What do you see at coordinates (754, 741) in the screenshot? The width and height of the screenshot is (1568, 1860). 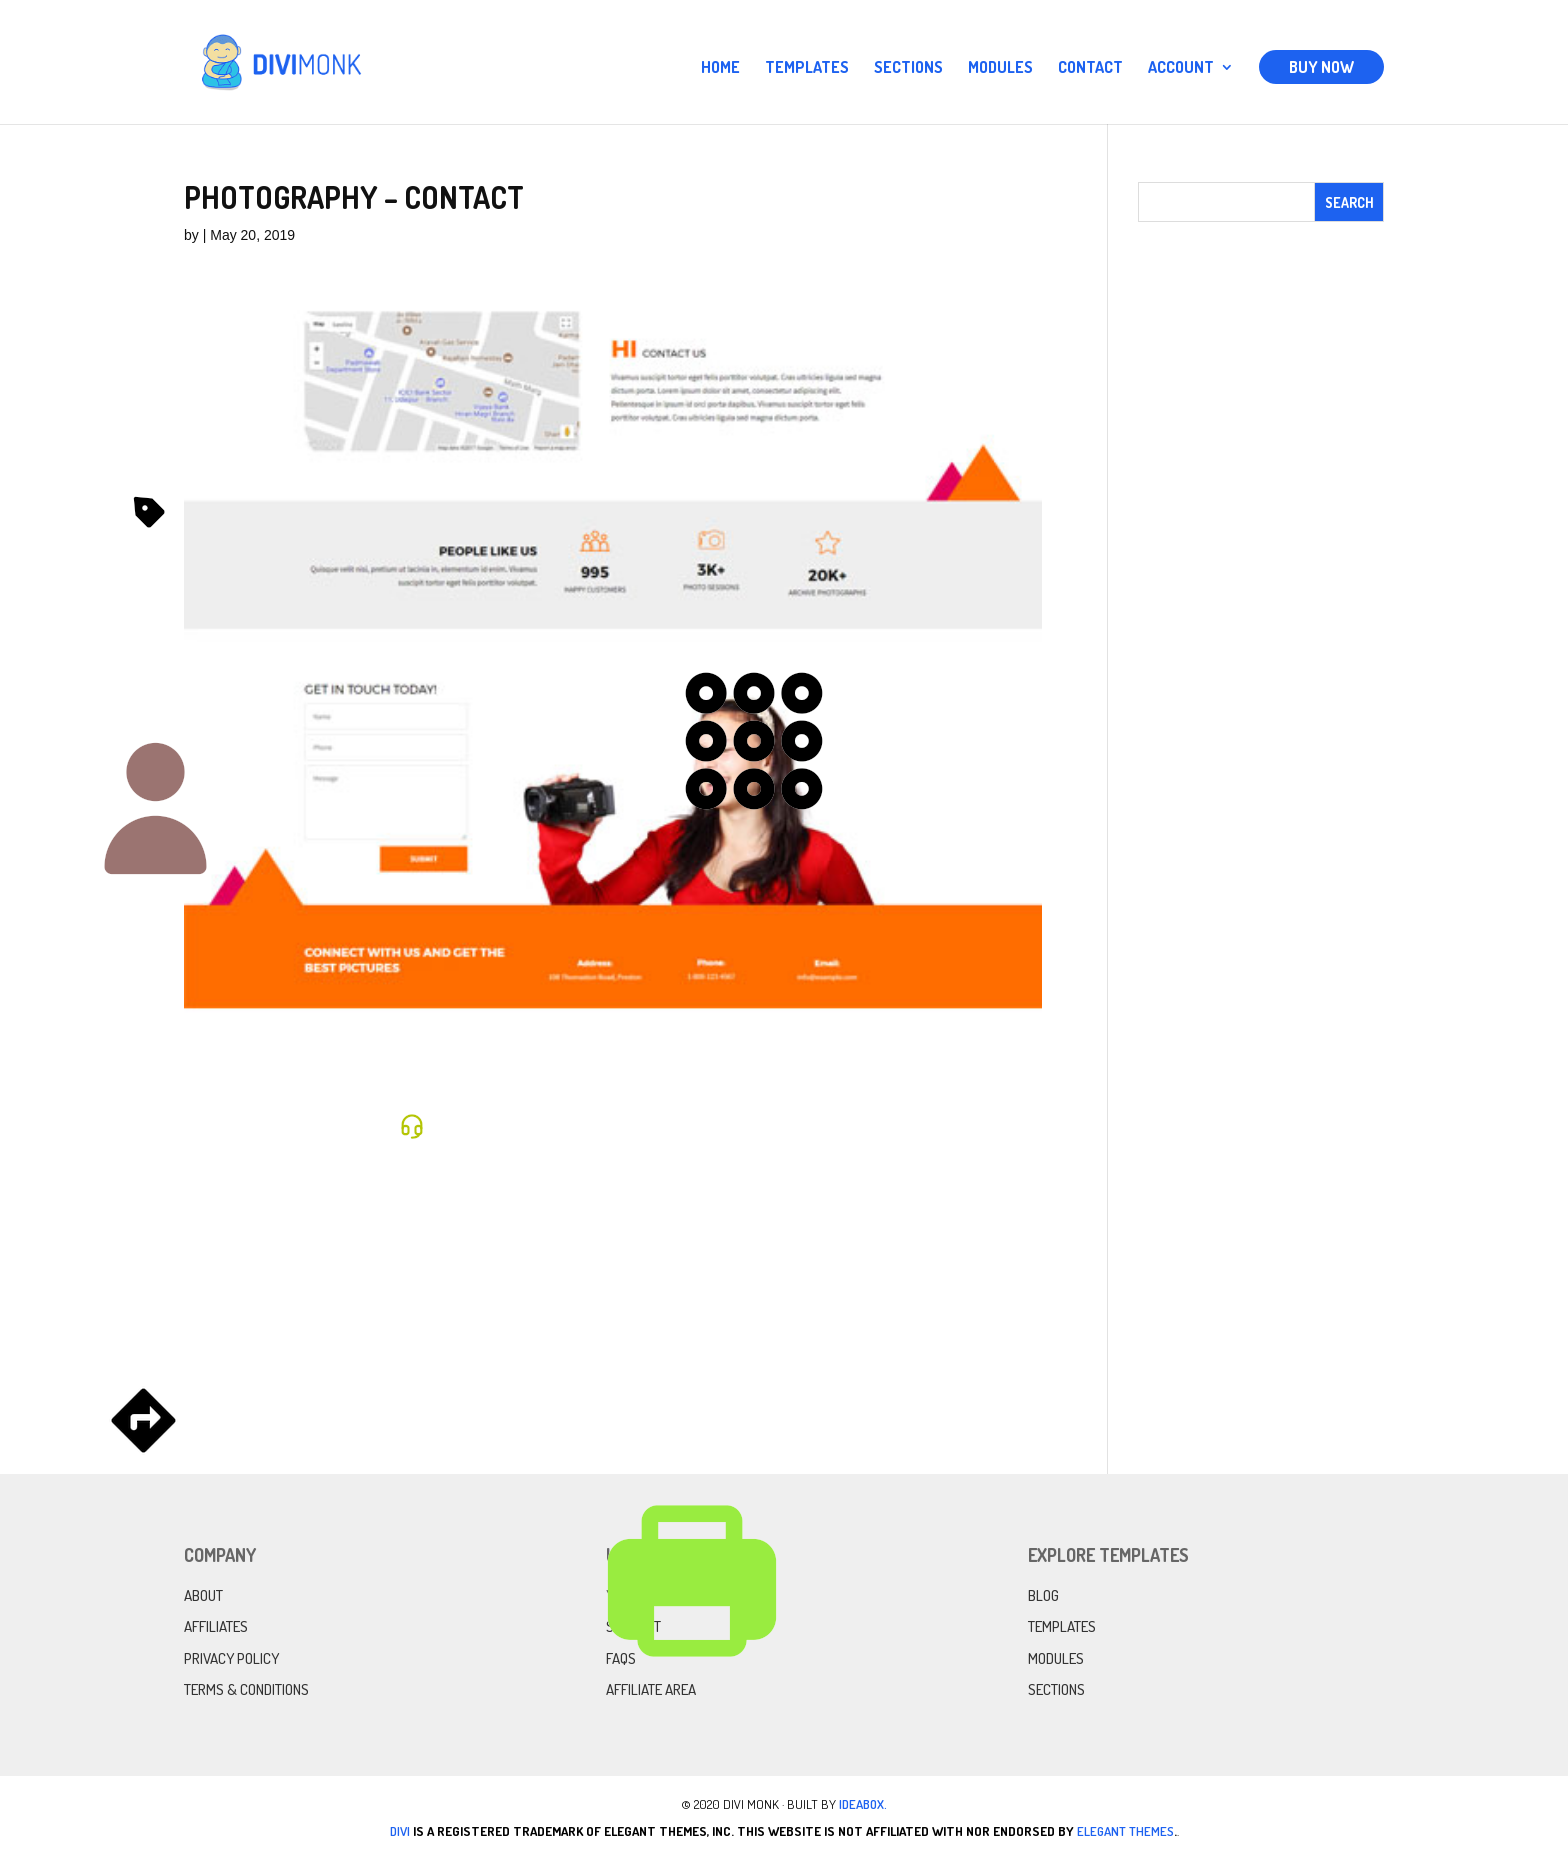 I see `open the dial pad` at bounding box center [754, 741].